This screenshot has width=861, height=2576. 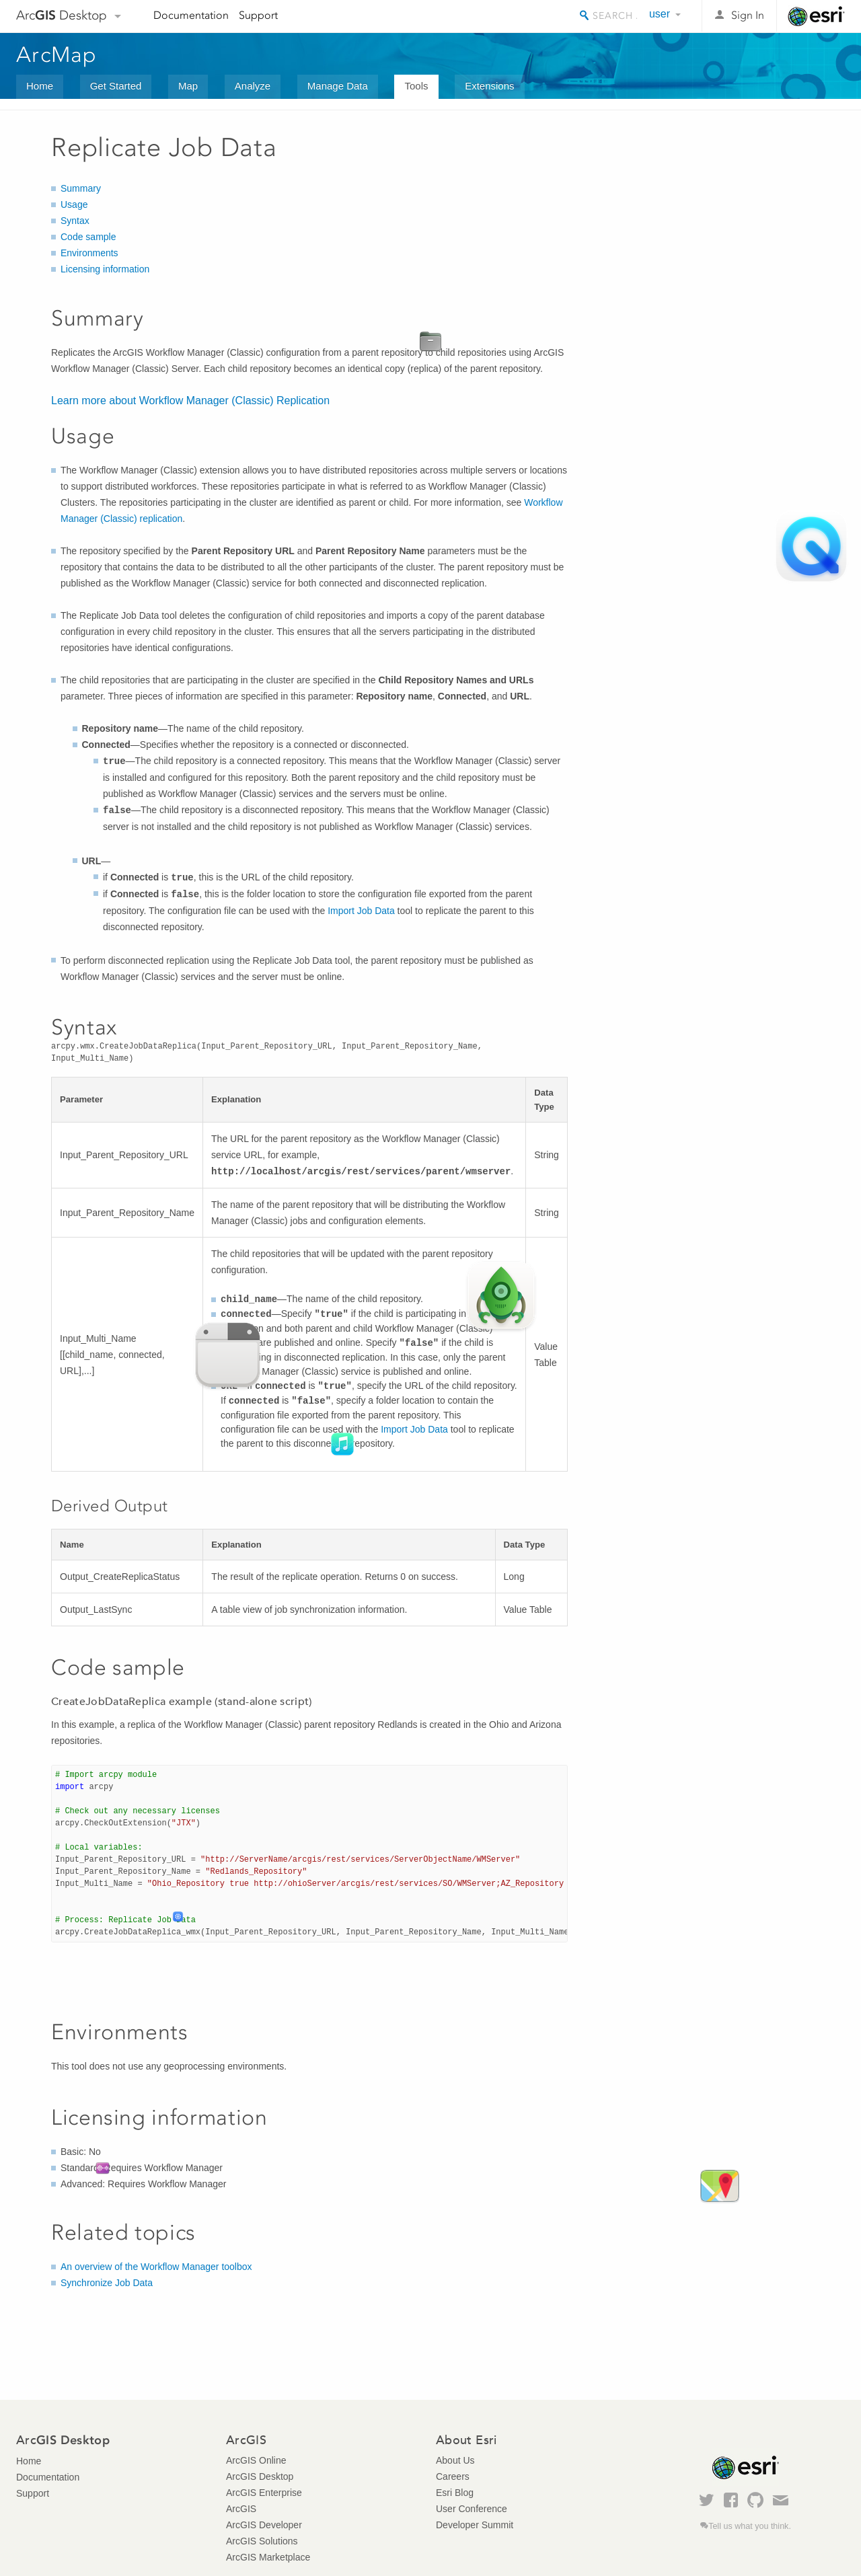 I want to click on open the file manager application, so click(x=430, y=341).